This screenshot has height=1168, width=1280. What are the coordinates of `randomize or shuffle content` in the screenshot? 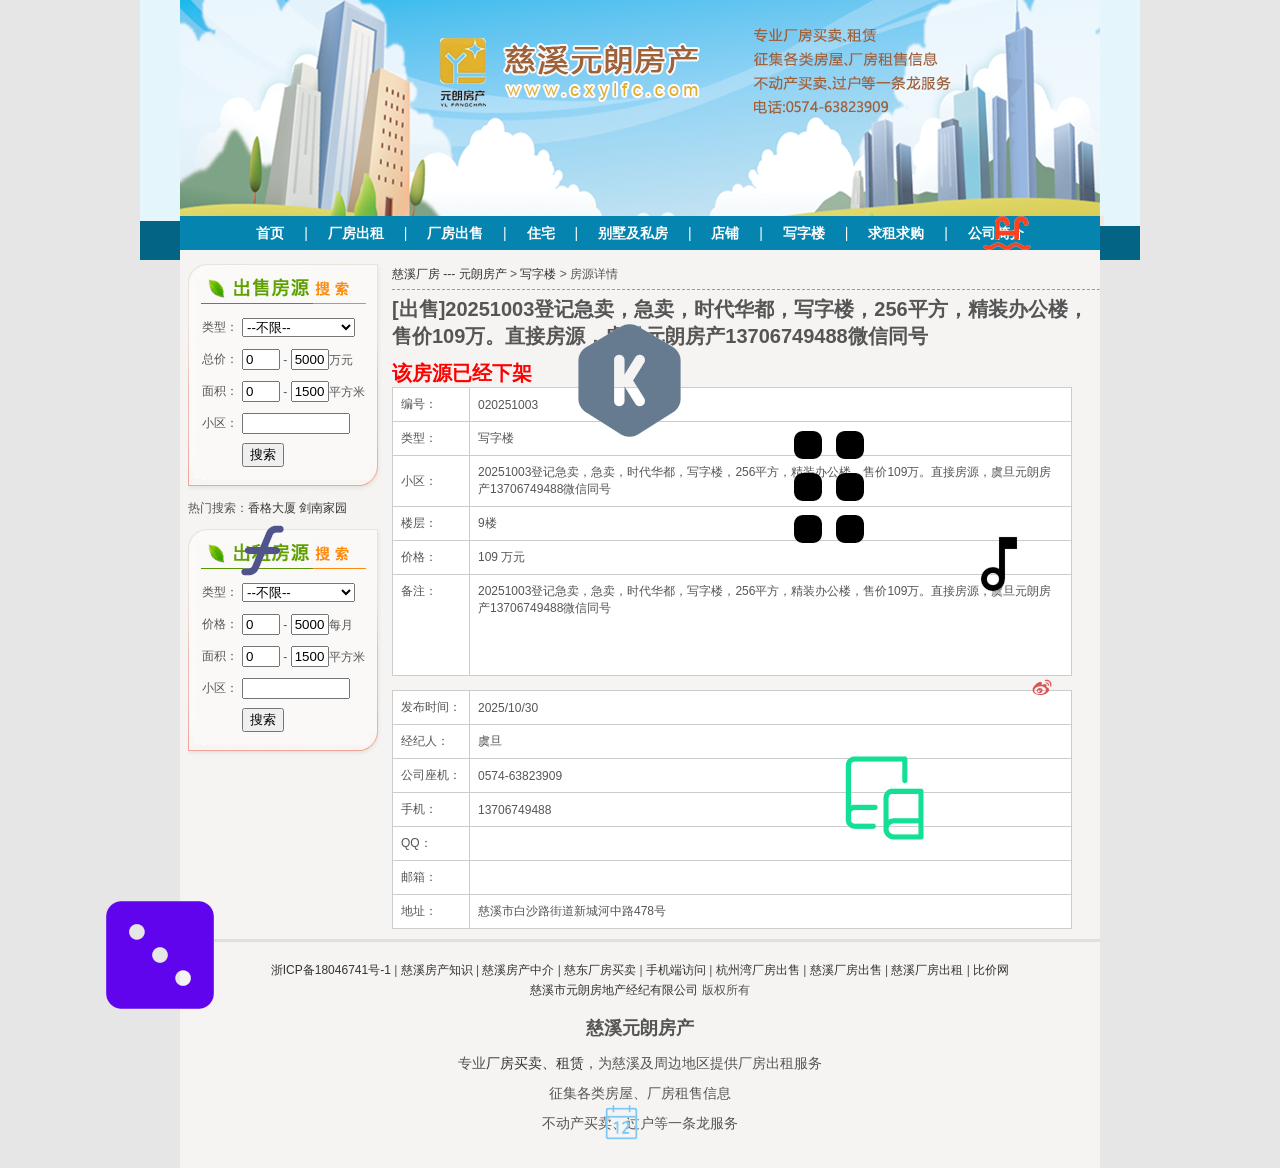 It's located at (160, 955).